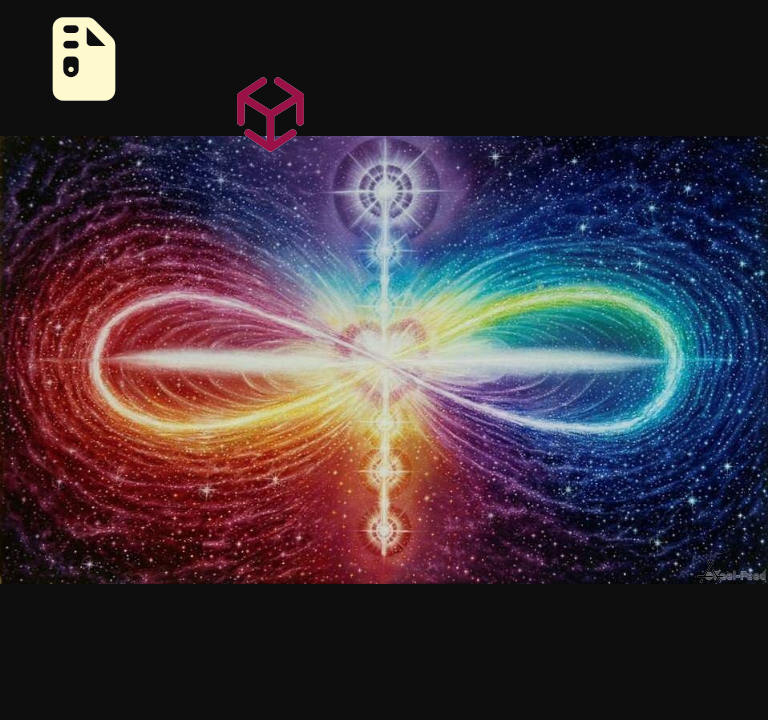 The height and width of the screenshot is (720, 768). What do you see at coordinates (84, 59) in the screenshot?
I see `view or open a compressed archive file` at bounding box center [84, 59].